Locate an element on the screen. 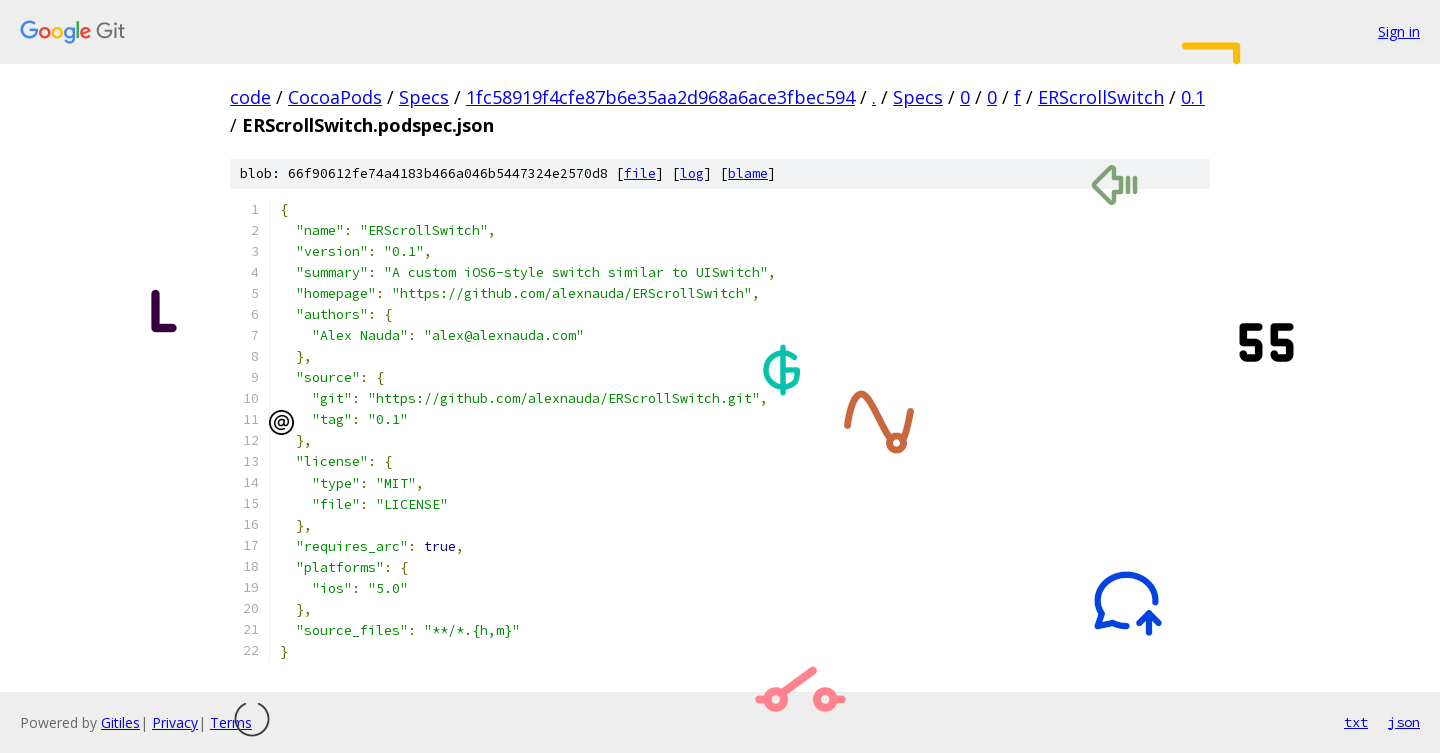  send a message is located at coordinates (1126, 600).